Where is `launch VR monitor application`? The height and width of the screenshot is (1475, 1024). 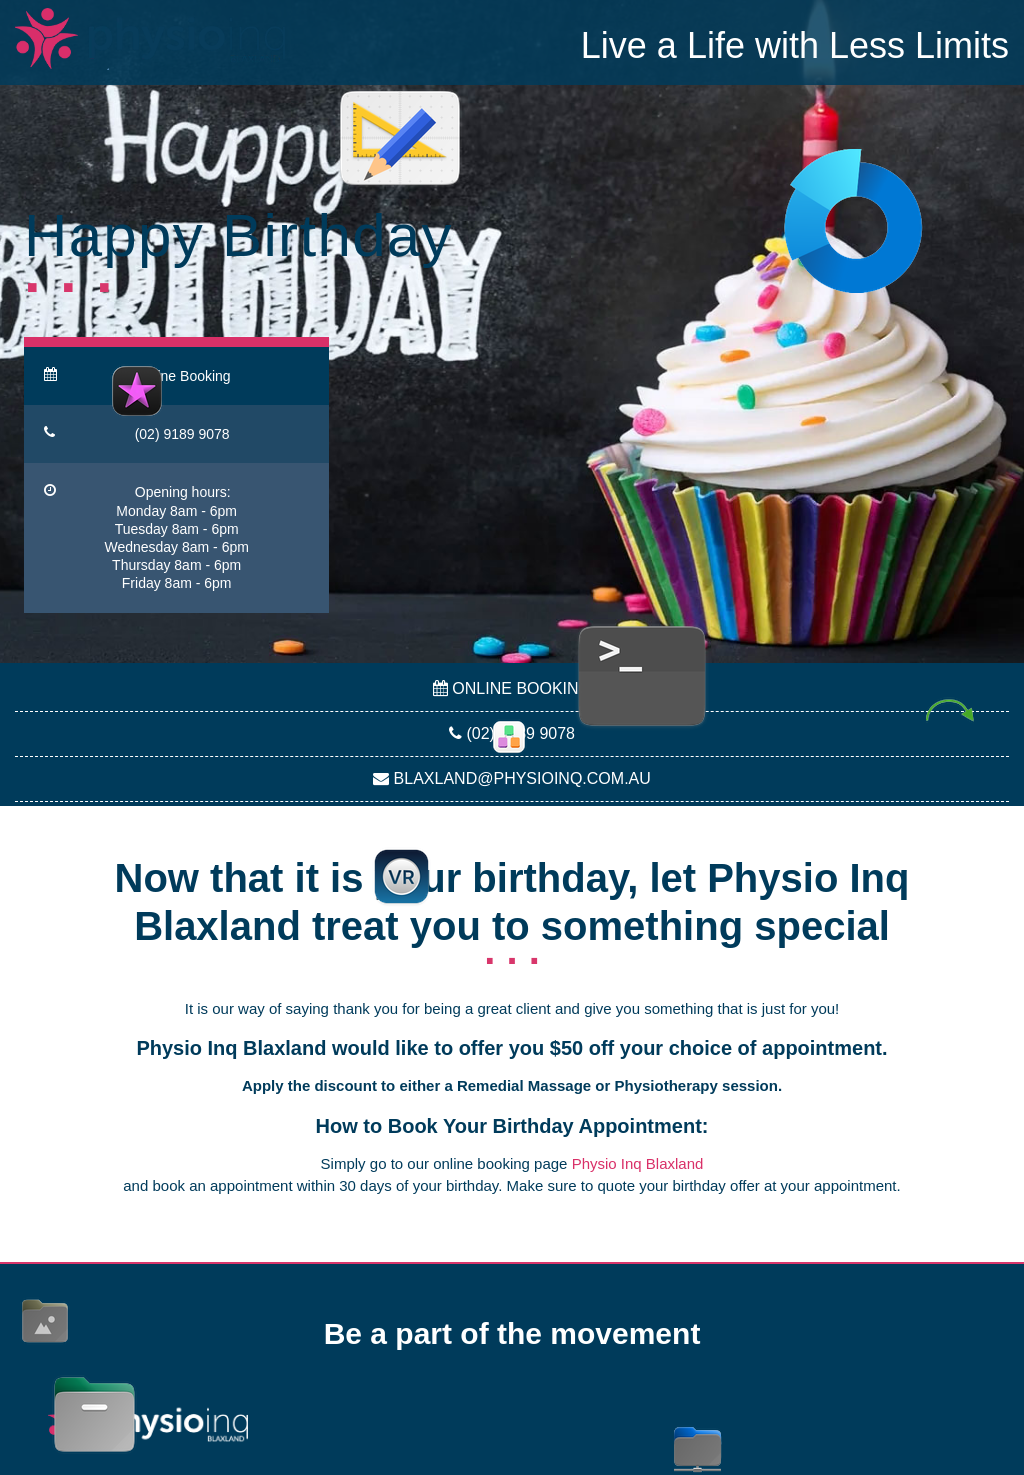 launch VR monitor application is located at coordinates (401, 876).